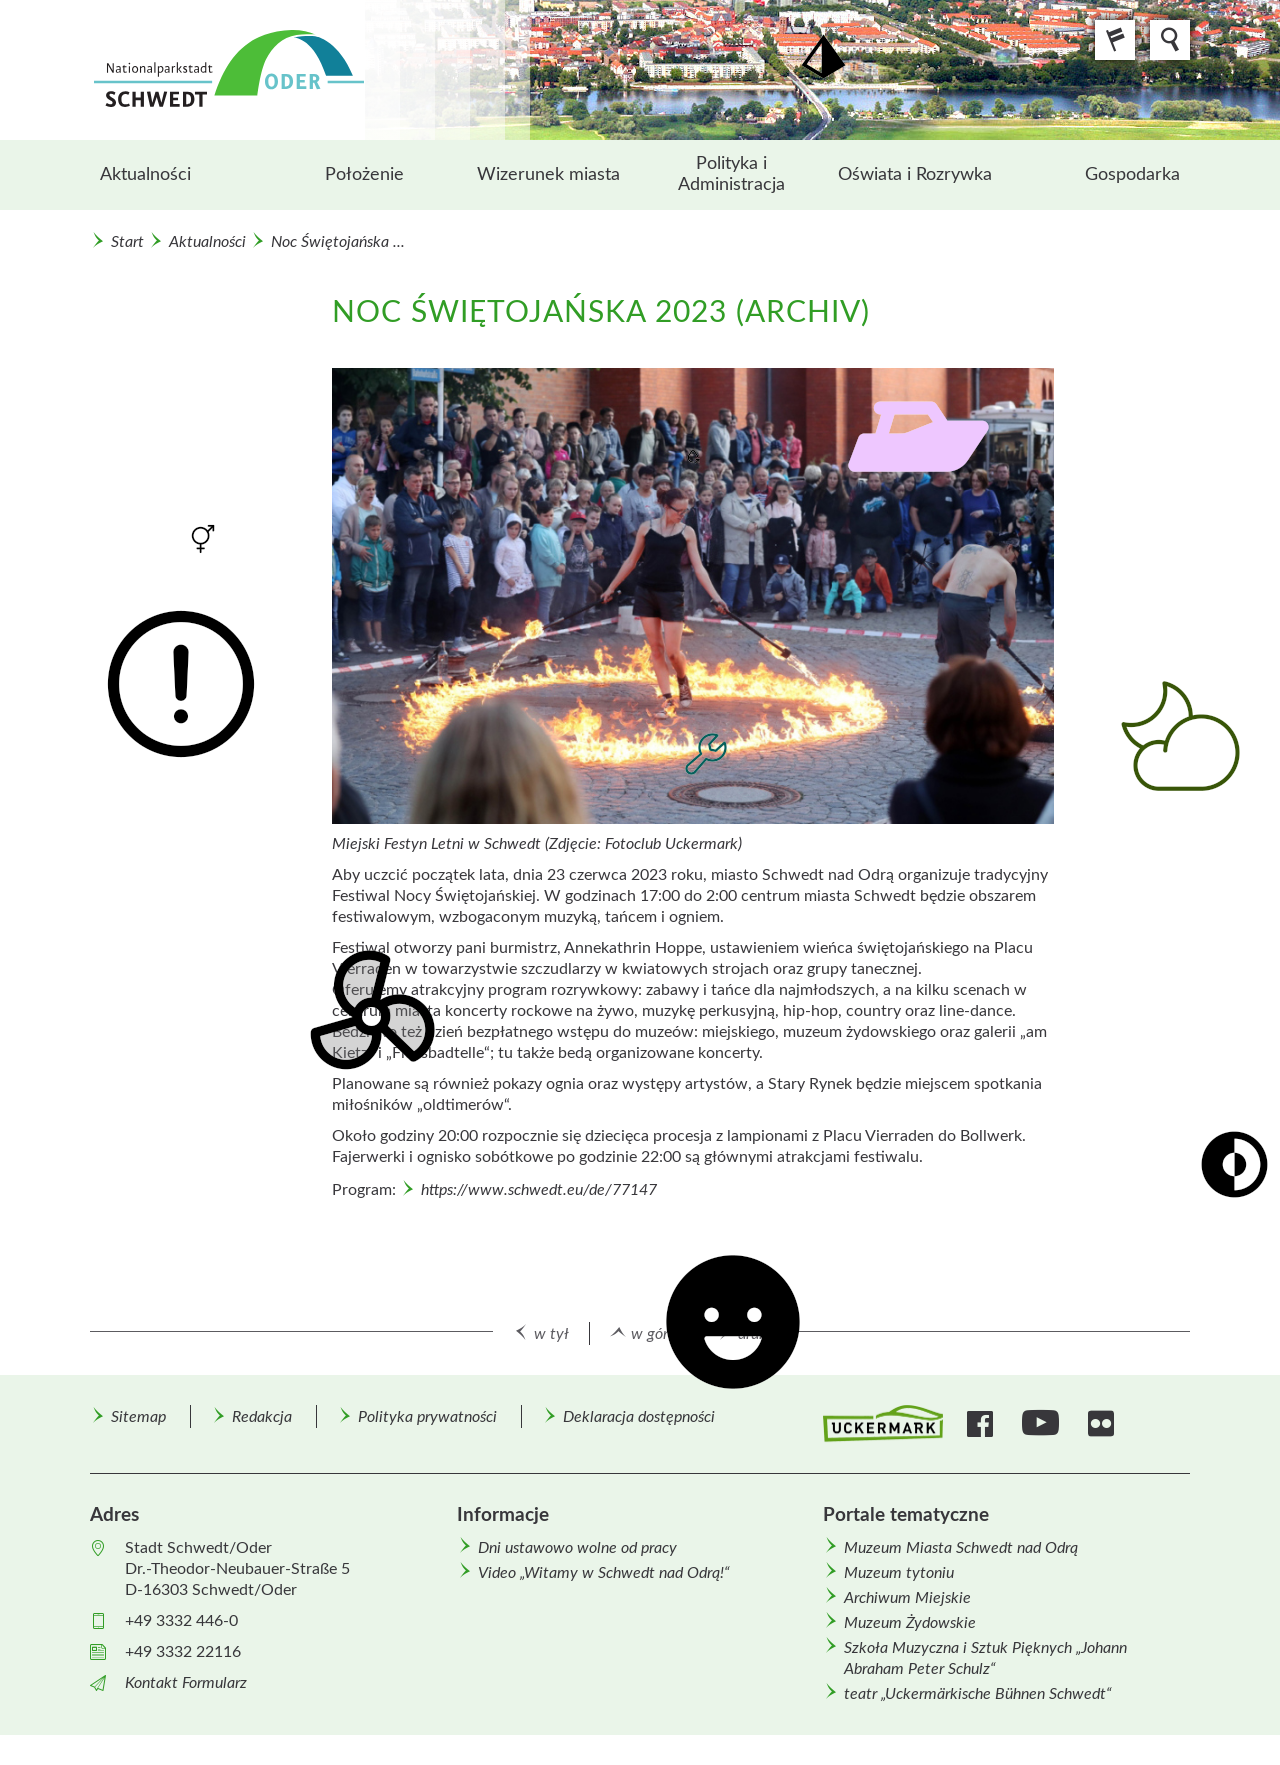  What do you see at coordinates (1234, 1164) in the screenshot?
I see `toggle invert colors mode` at bounding box center [1234, 1164].